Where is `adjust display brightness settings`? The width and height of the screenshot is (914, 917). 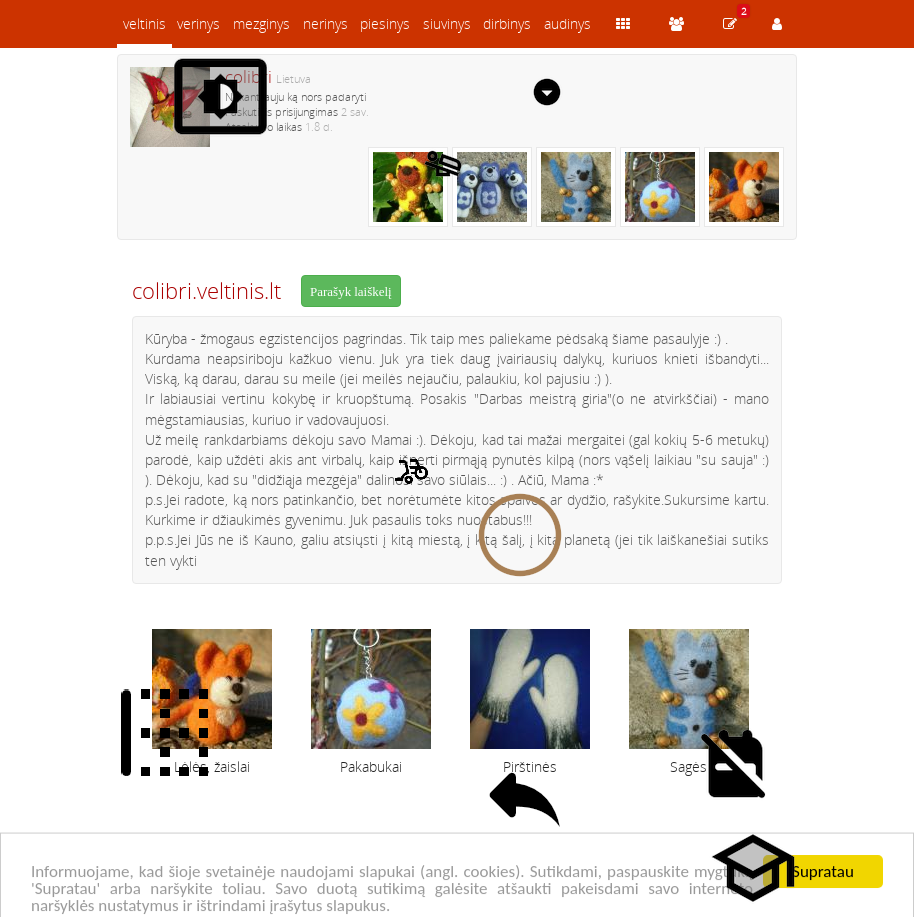
adjust display brightness settings is located at coordinates (220, 96).